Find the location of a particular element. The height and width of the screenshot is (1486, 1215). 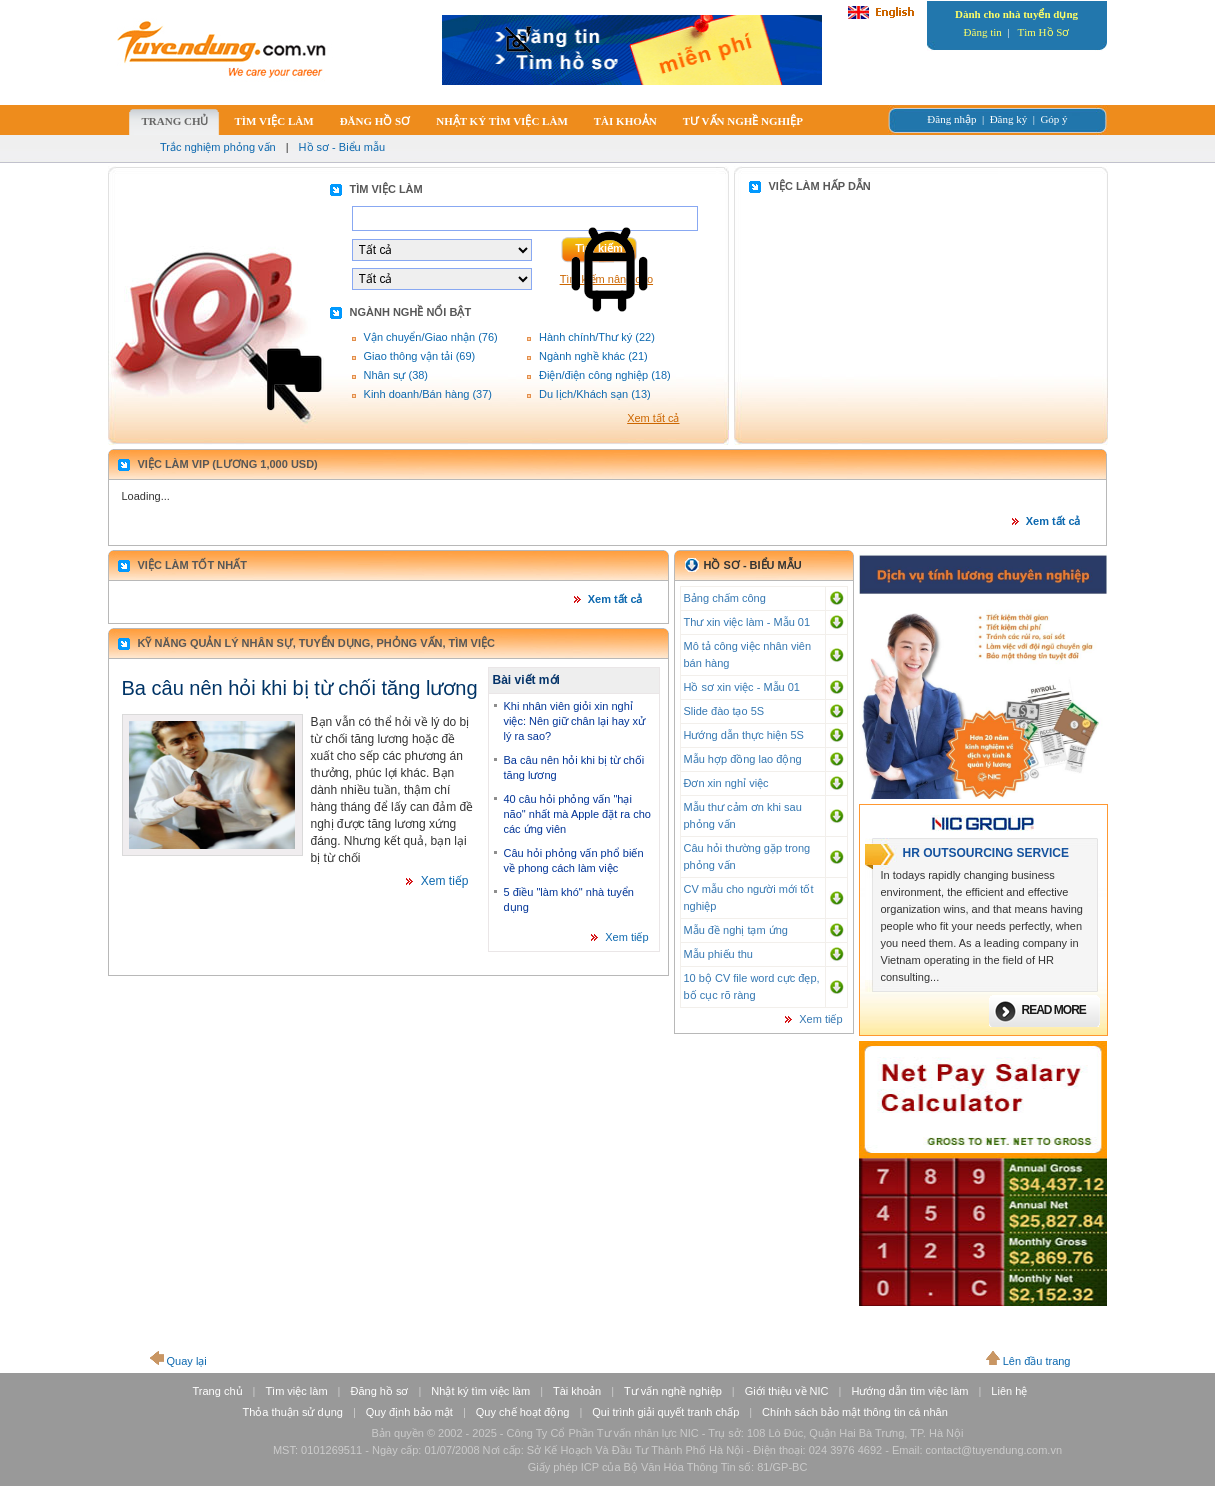

android device or app indicator is located at coordinates (609, 269).